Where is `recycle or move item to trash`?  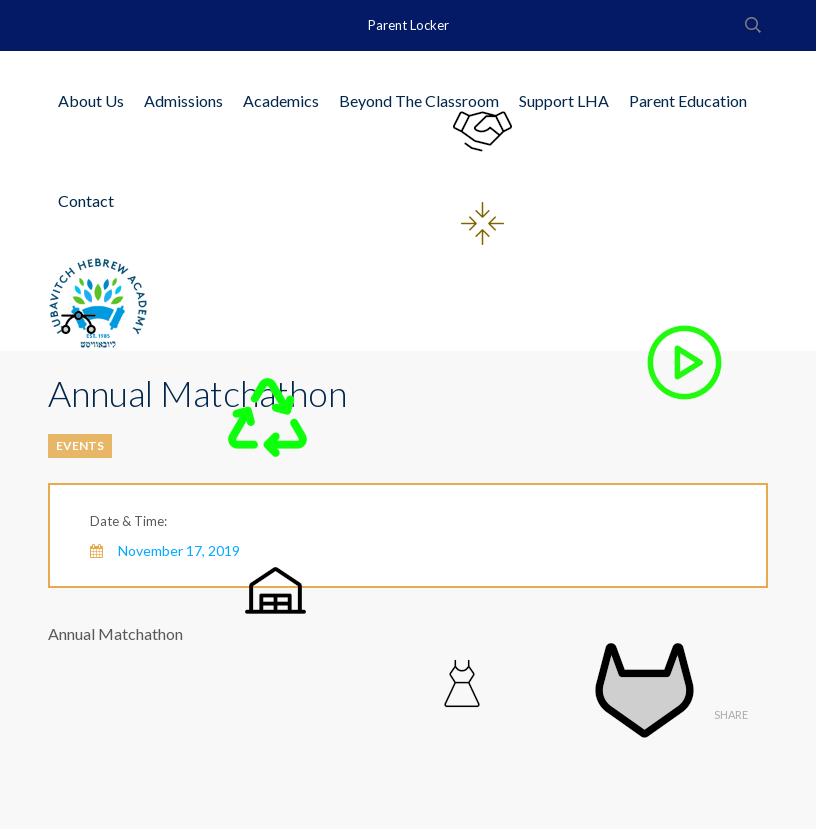
recycle or move item to trash is located at coordinates (267, 417).